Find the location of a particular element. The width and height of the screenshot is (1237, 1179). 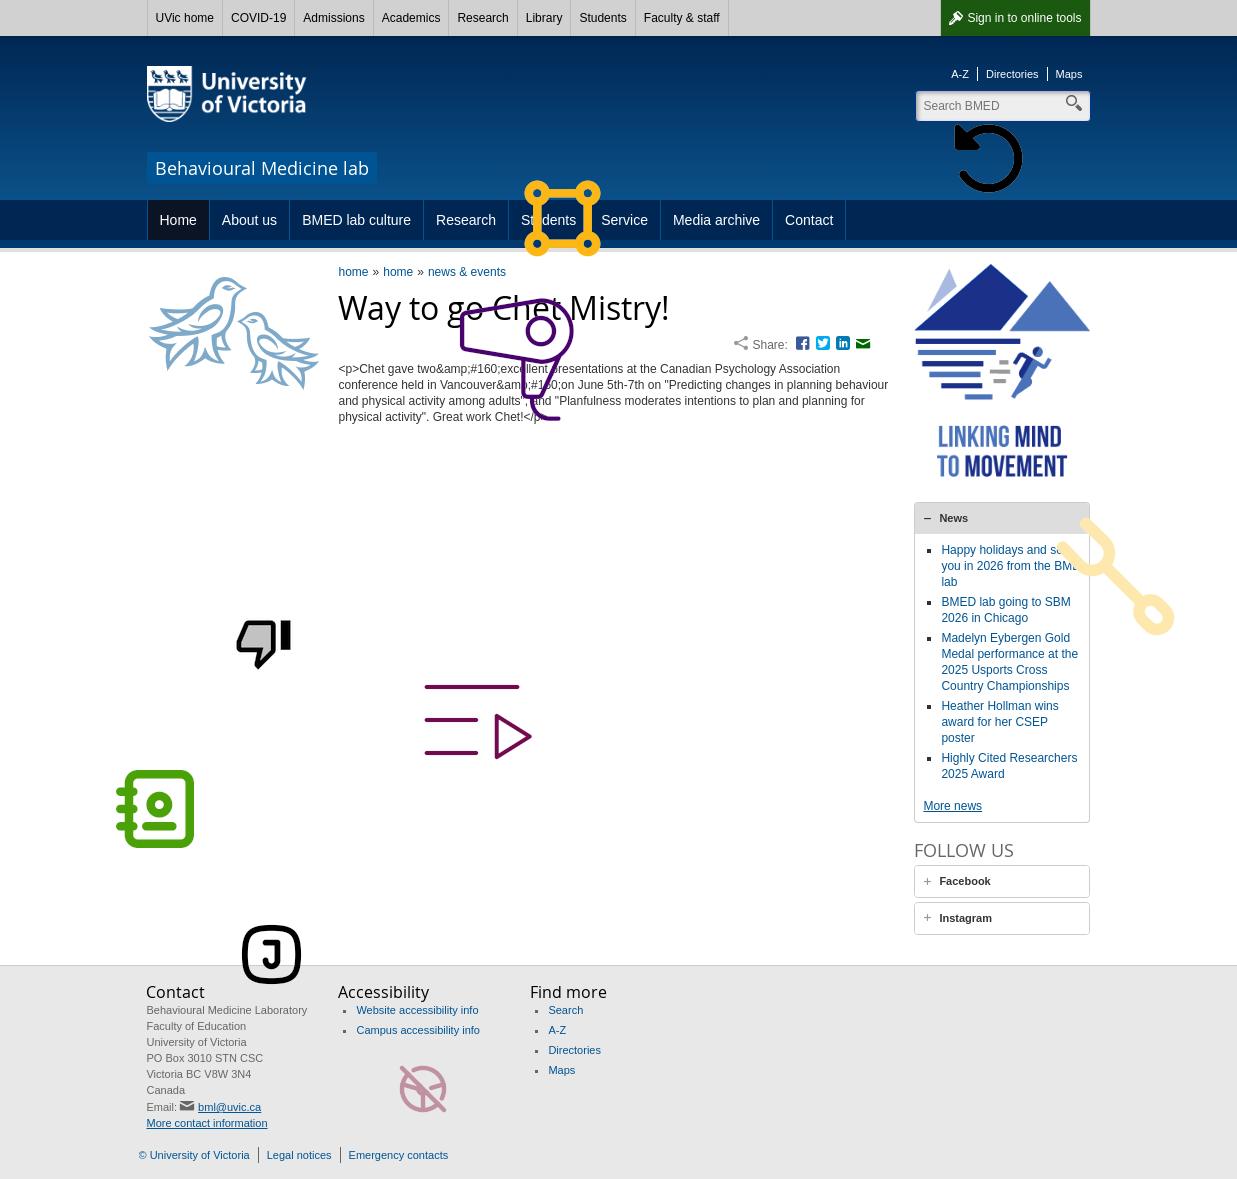

undo last action is located at coordinates (988, 158).